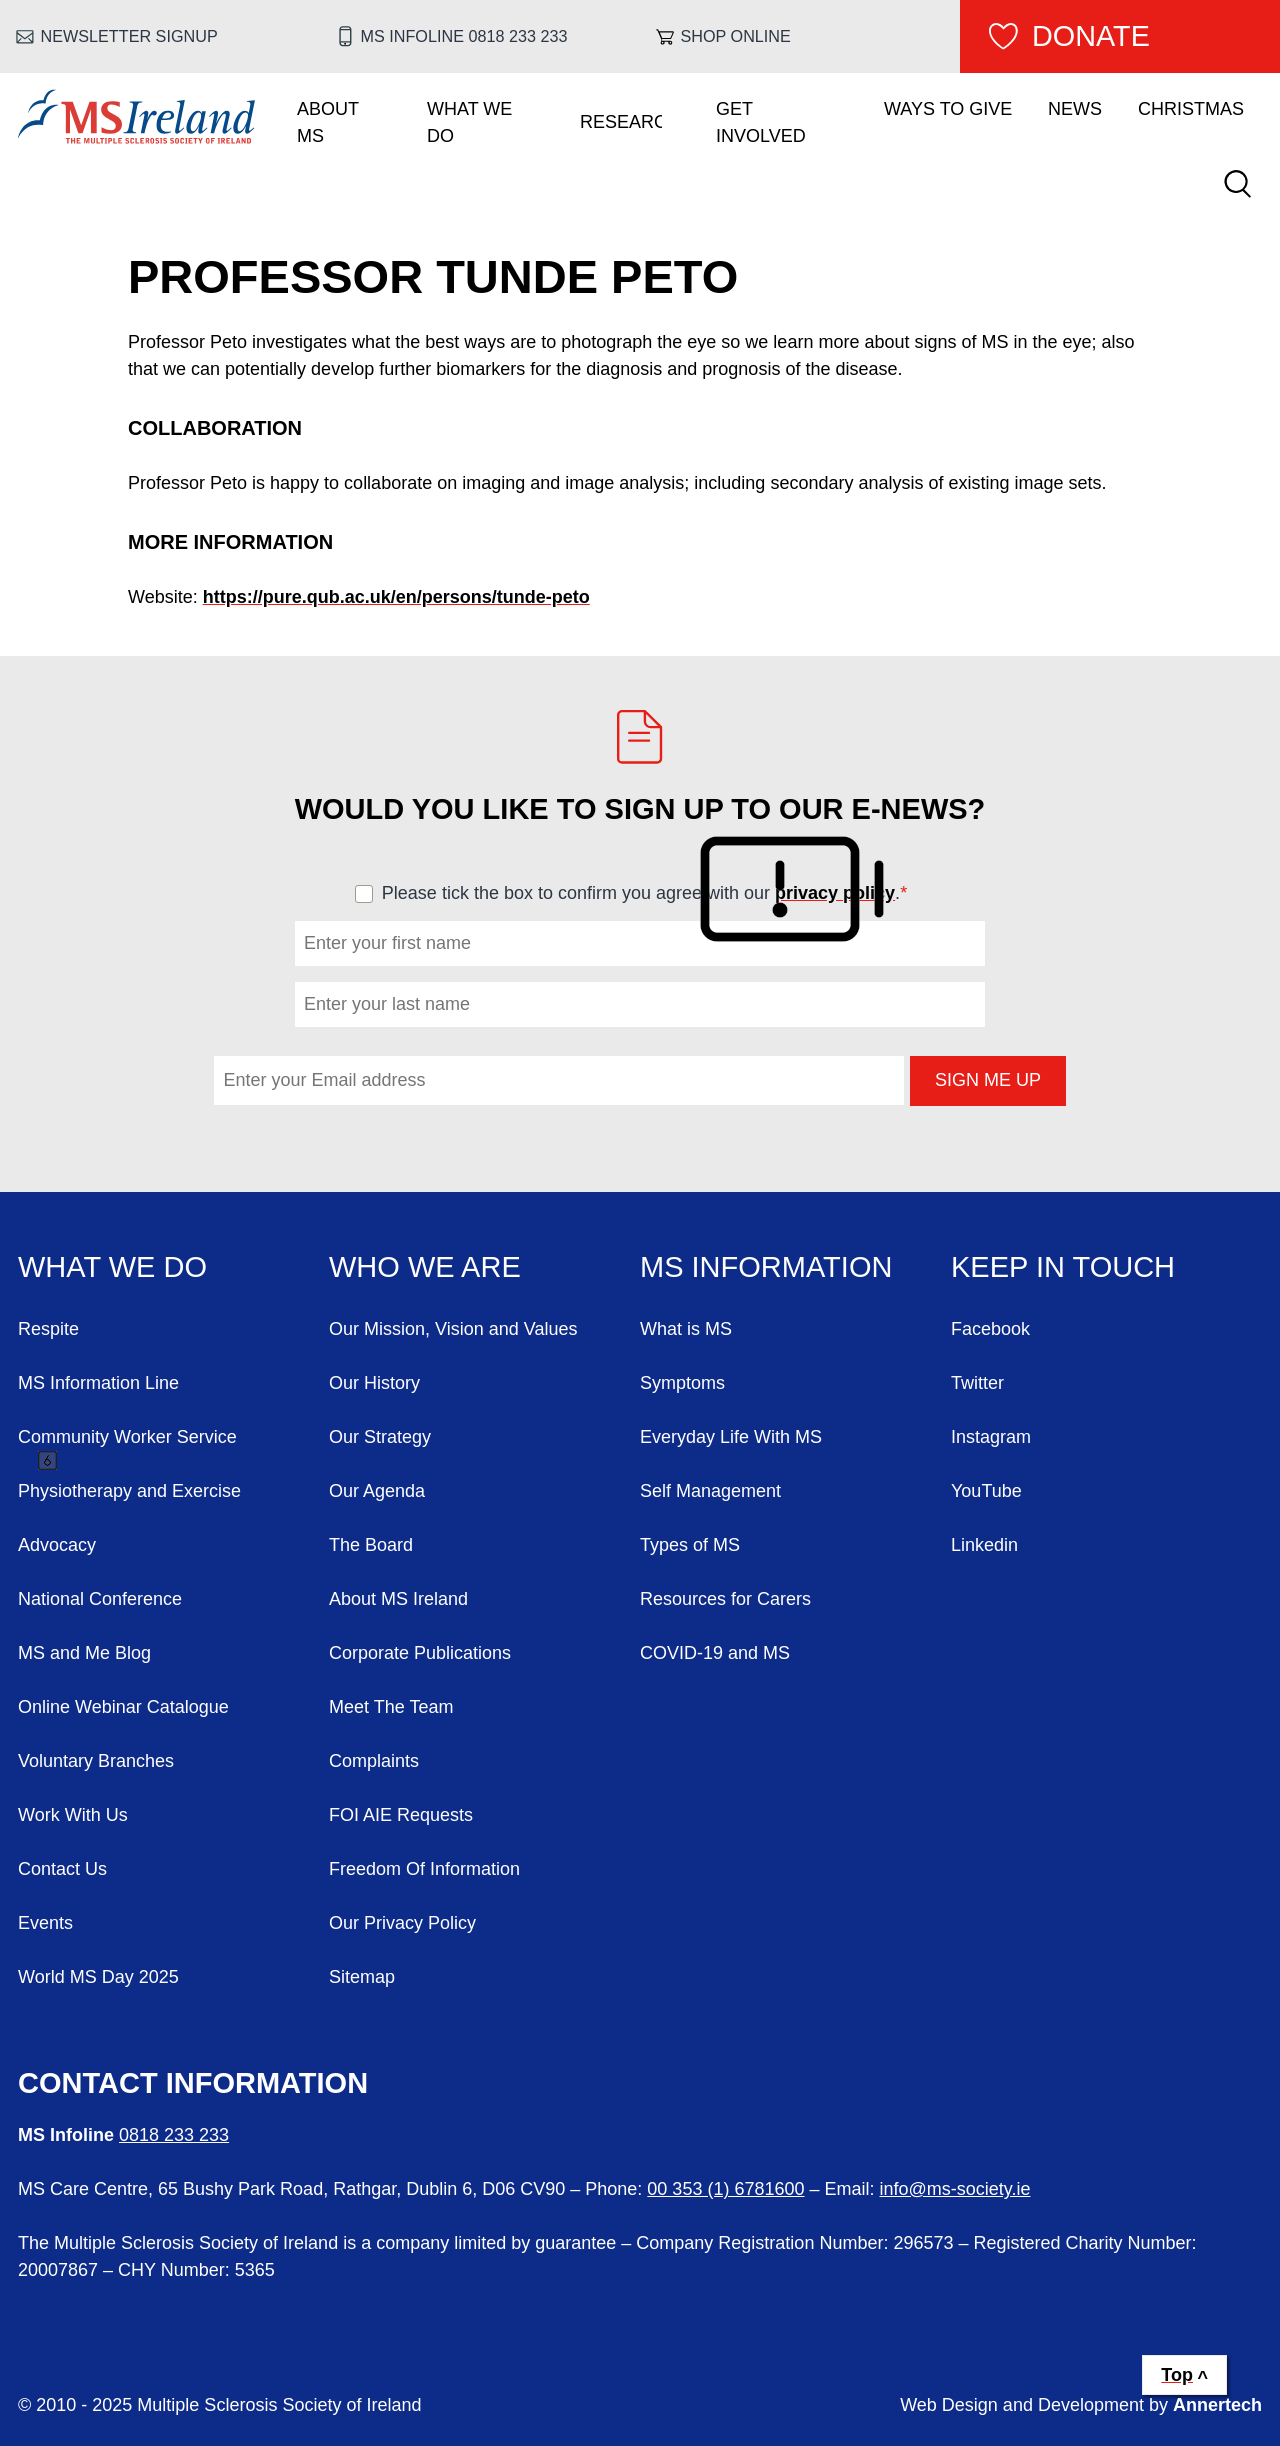  What do you see at coordinates (789, 889) in the screenshot?
I see `indicates low battery warning` at bounding box center [789, 889].